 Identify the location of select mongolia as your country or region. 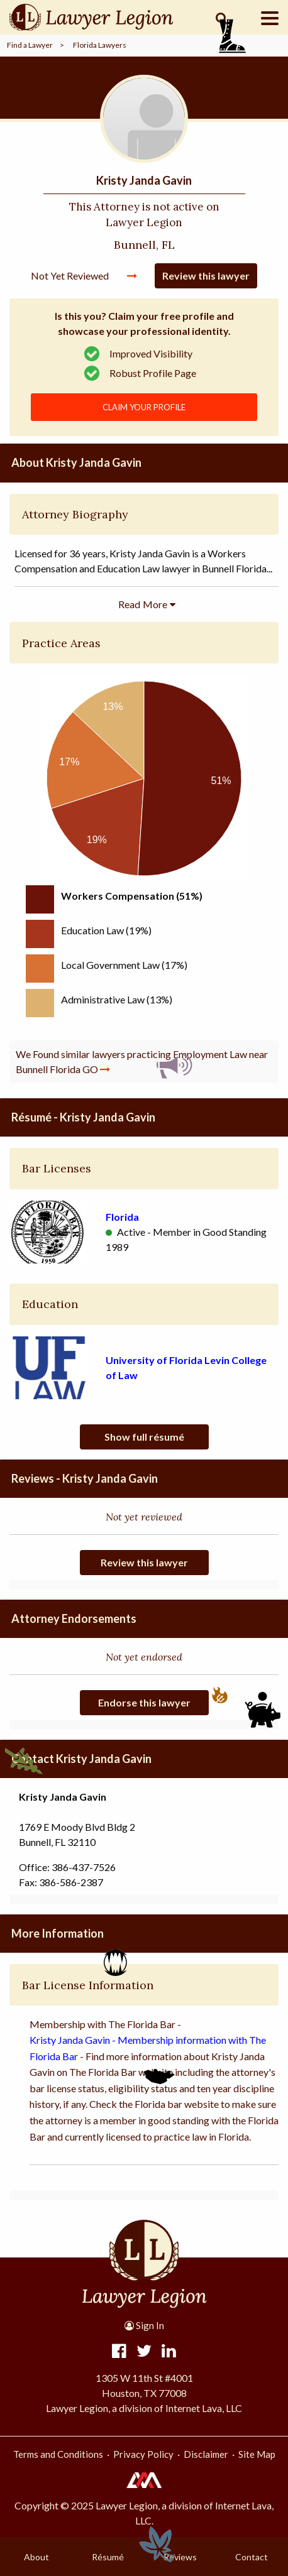
(159, 2077).